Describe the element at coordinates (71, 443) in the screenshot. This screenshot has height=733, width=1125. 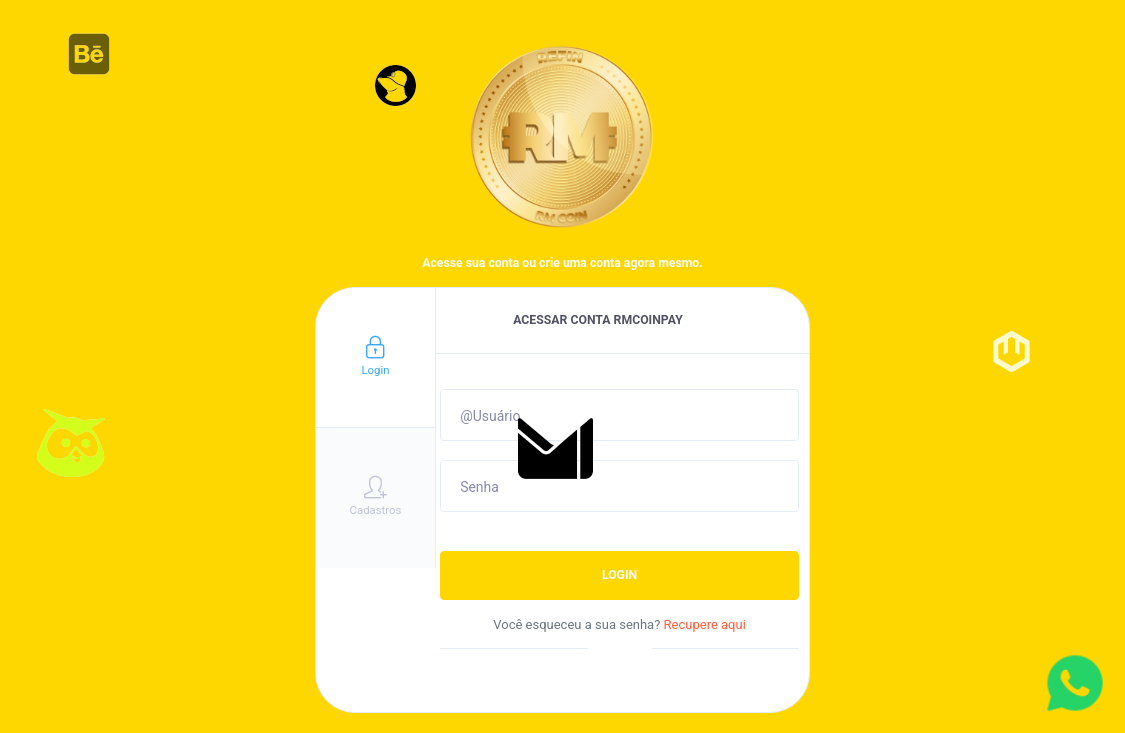
I see `open hootsuite social media management app` at that location.